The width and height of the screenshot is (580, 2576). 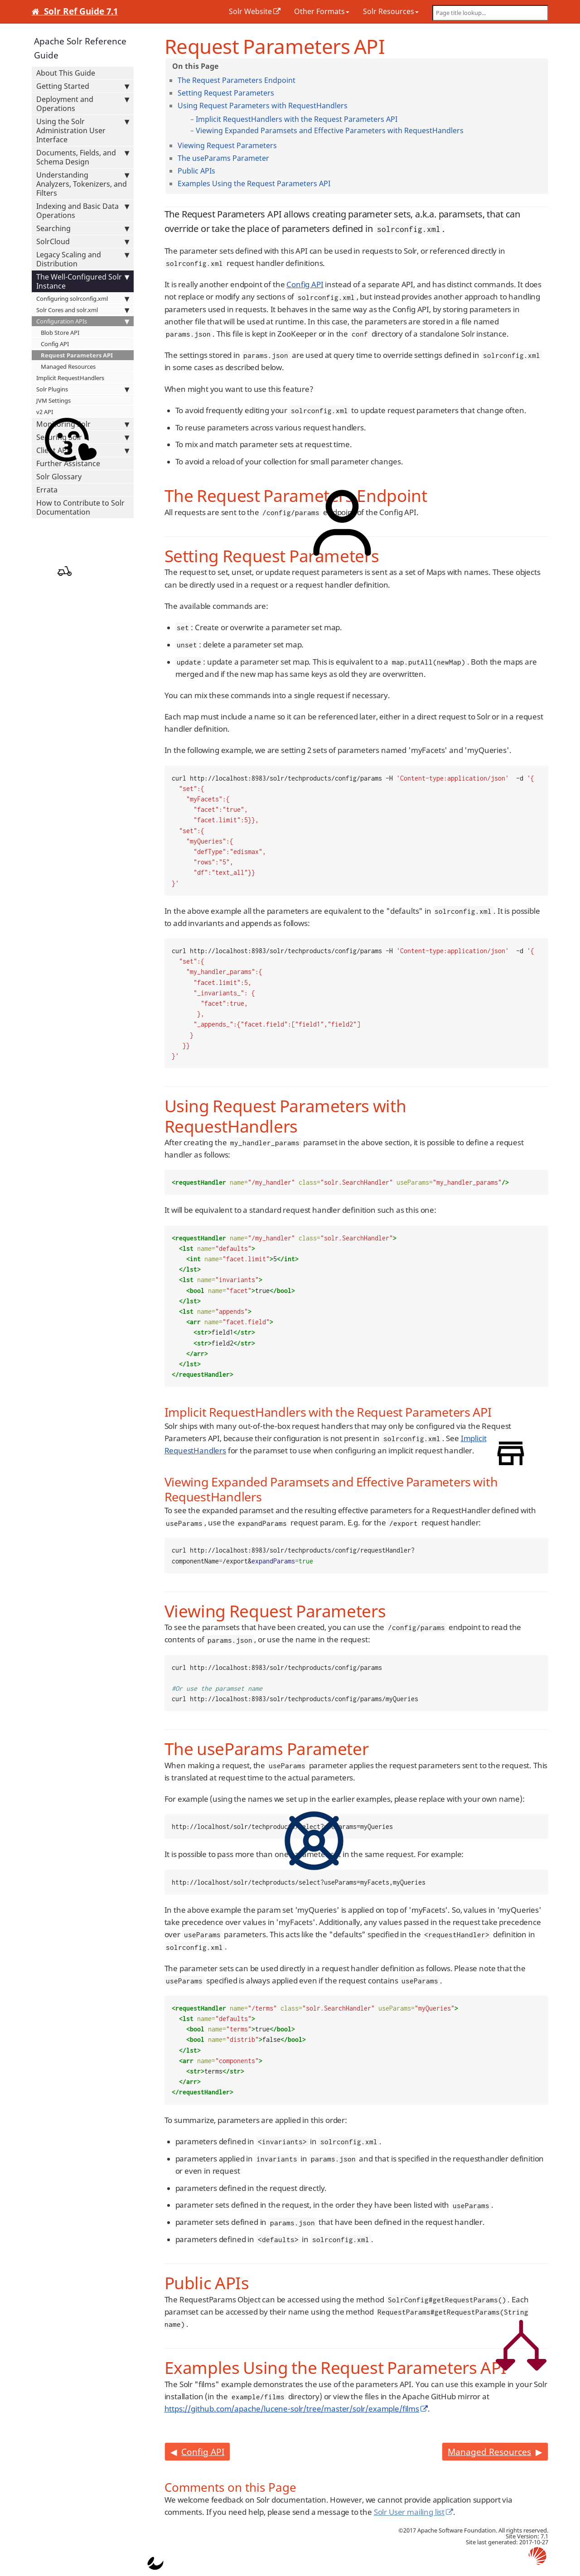 I want to click on affiliatetheme brand logo, so click(x=155, y=2563).